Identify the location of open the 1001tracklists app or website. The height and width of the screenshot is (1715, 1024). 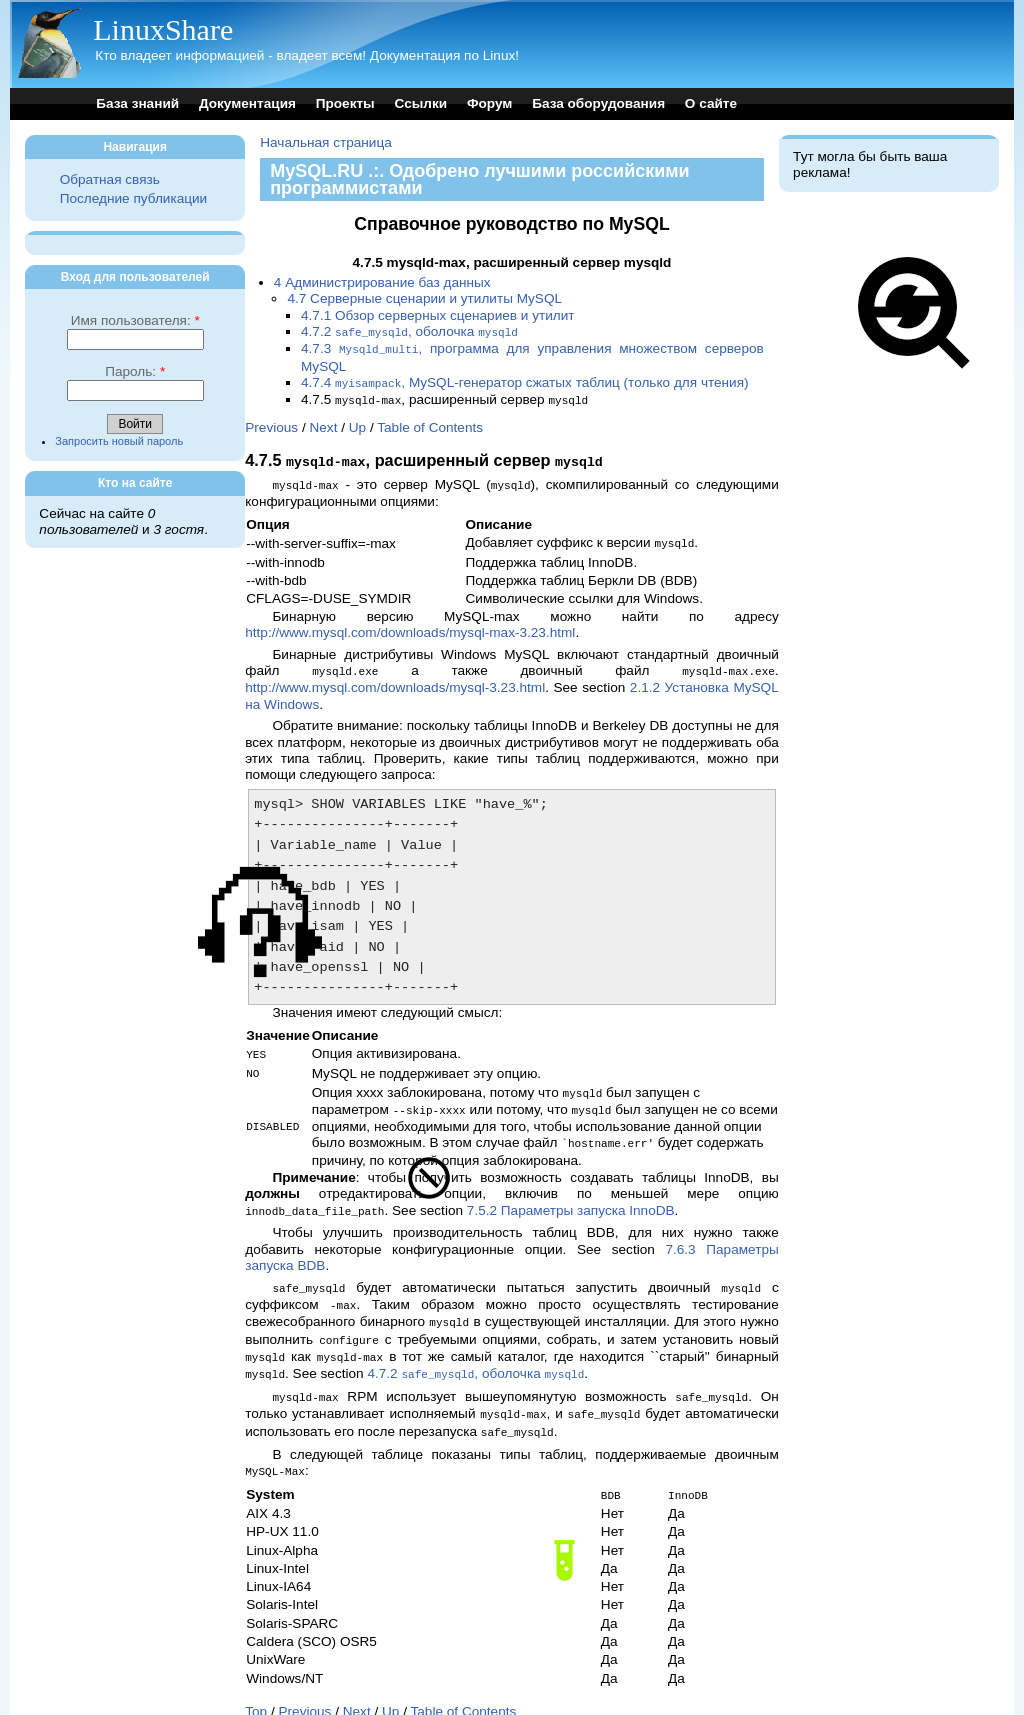
(260, 922).